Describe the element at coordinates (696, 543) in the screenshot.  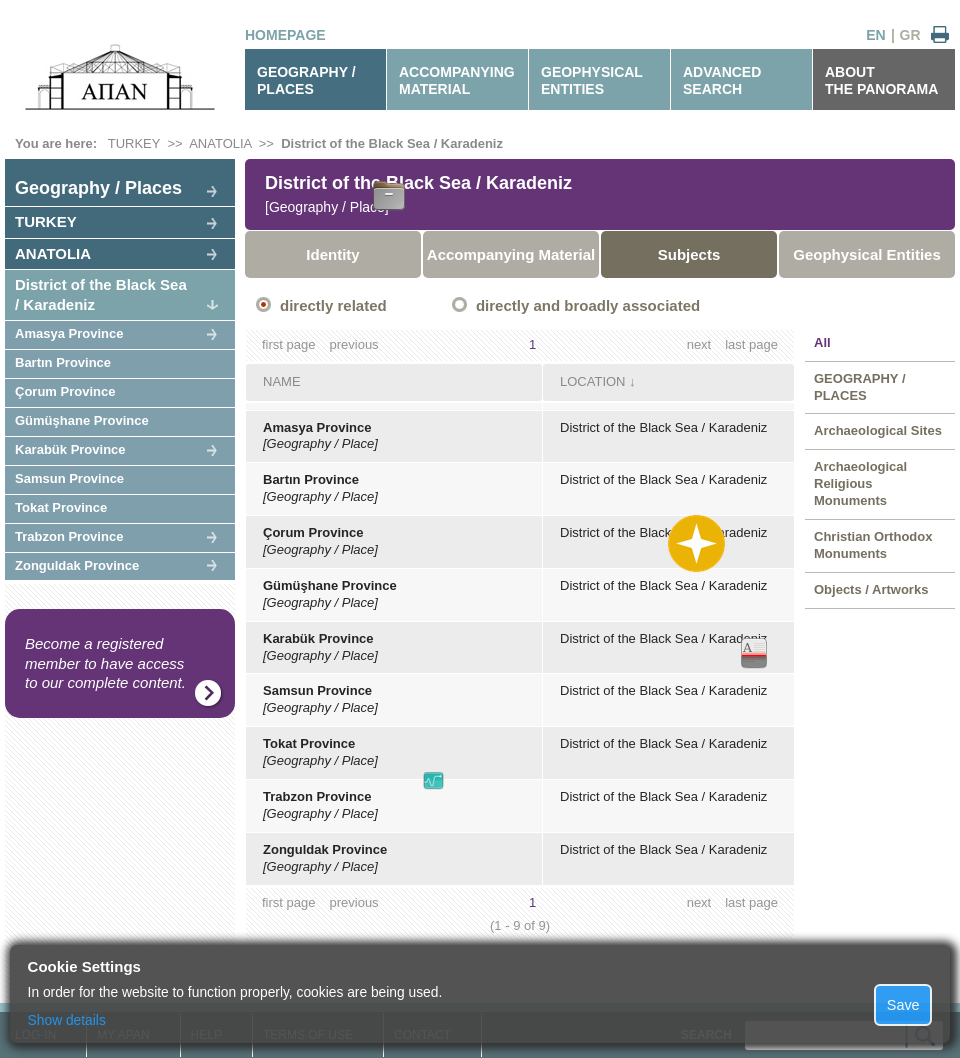
I see `trust or authorize a bluetooth device` at that location.